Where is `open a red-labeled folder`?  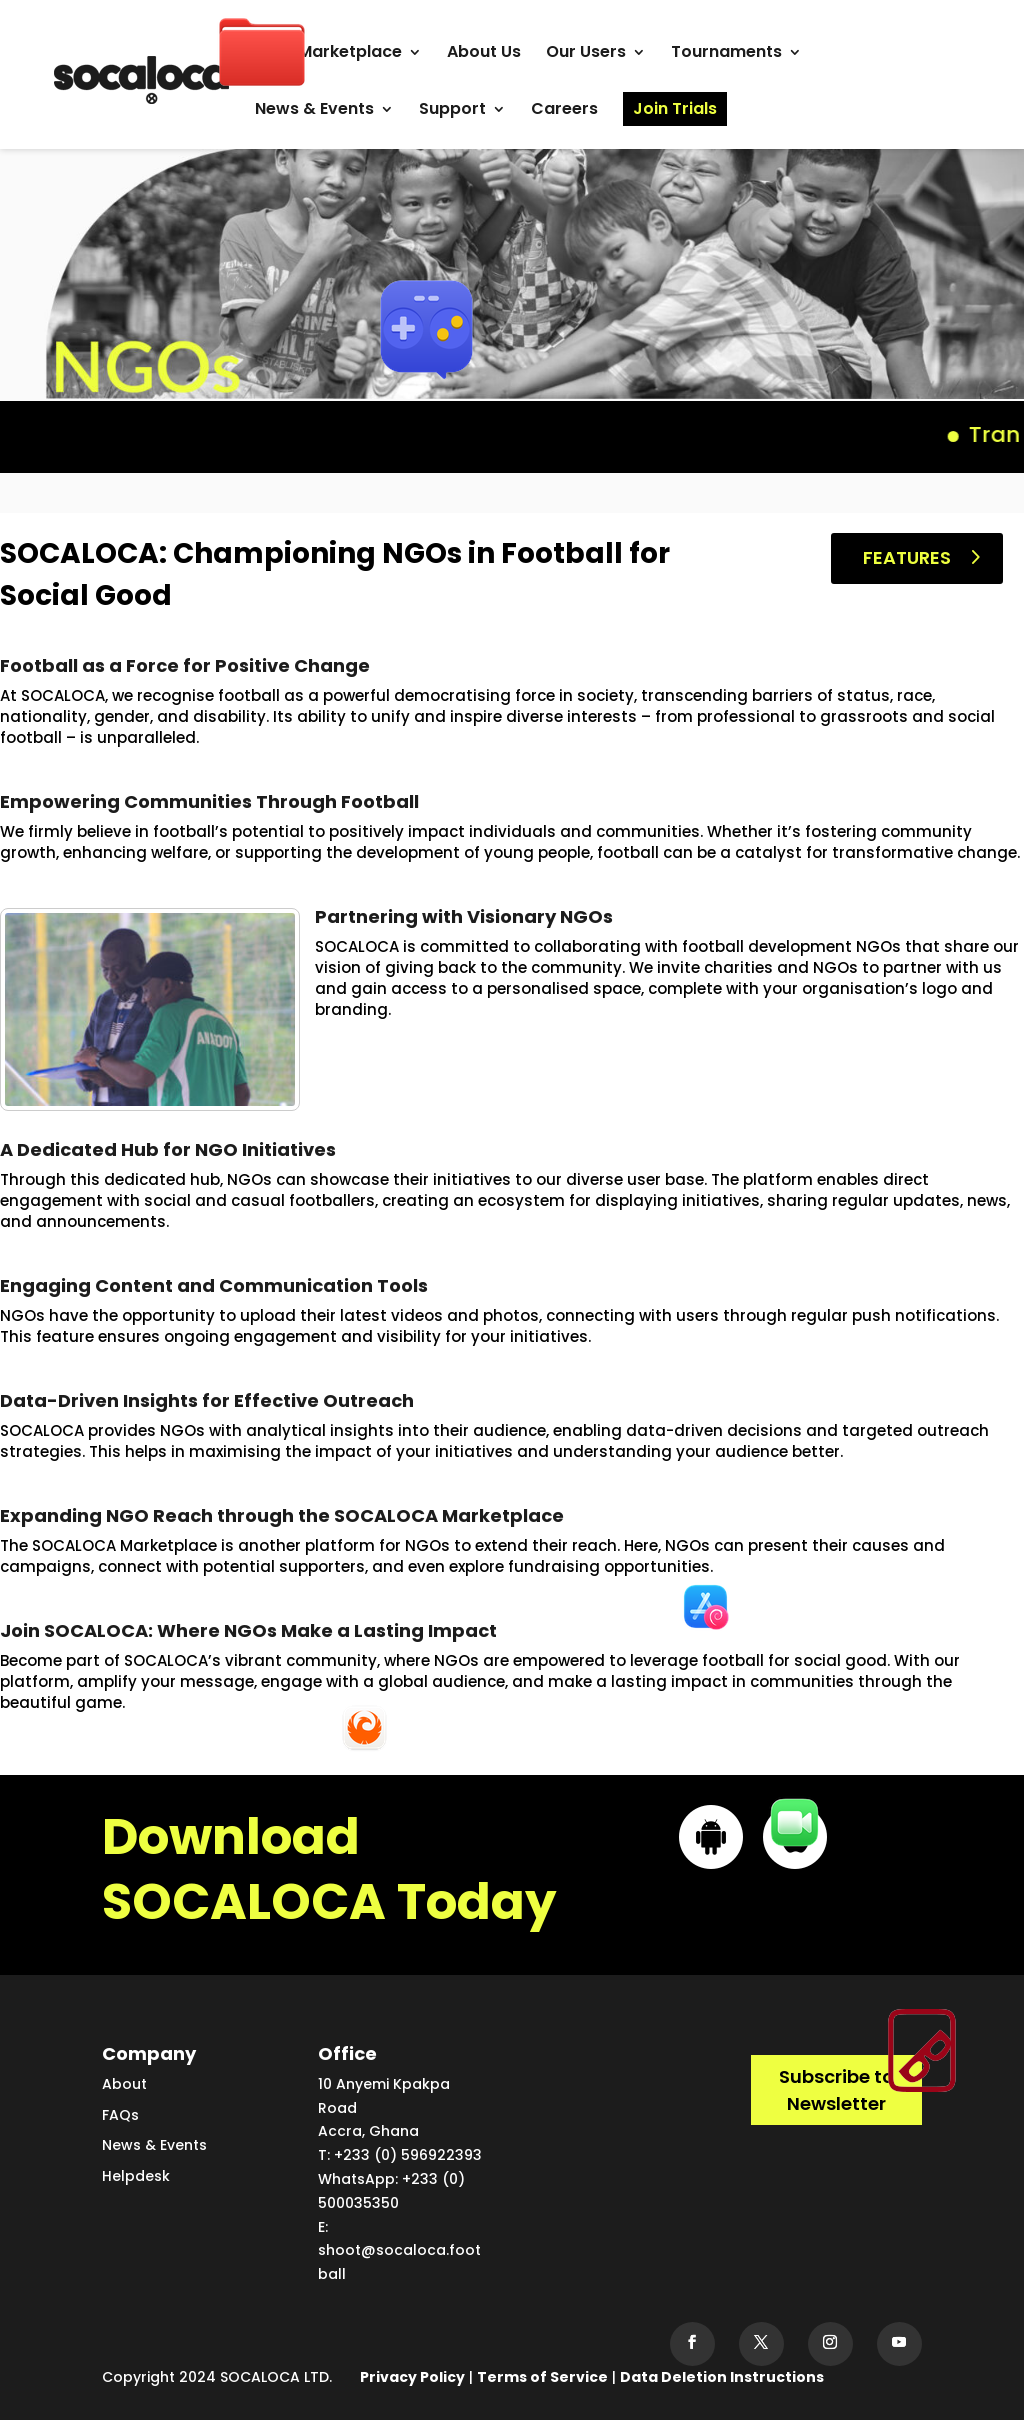
open a red-labeled folder is located at coordinates (262, 52).